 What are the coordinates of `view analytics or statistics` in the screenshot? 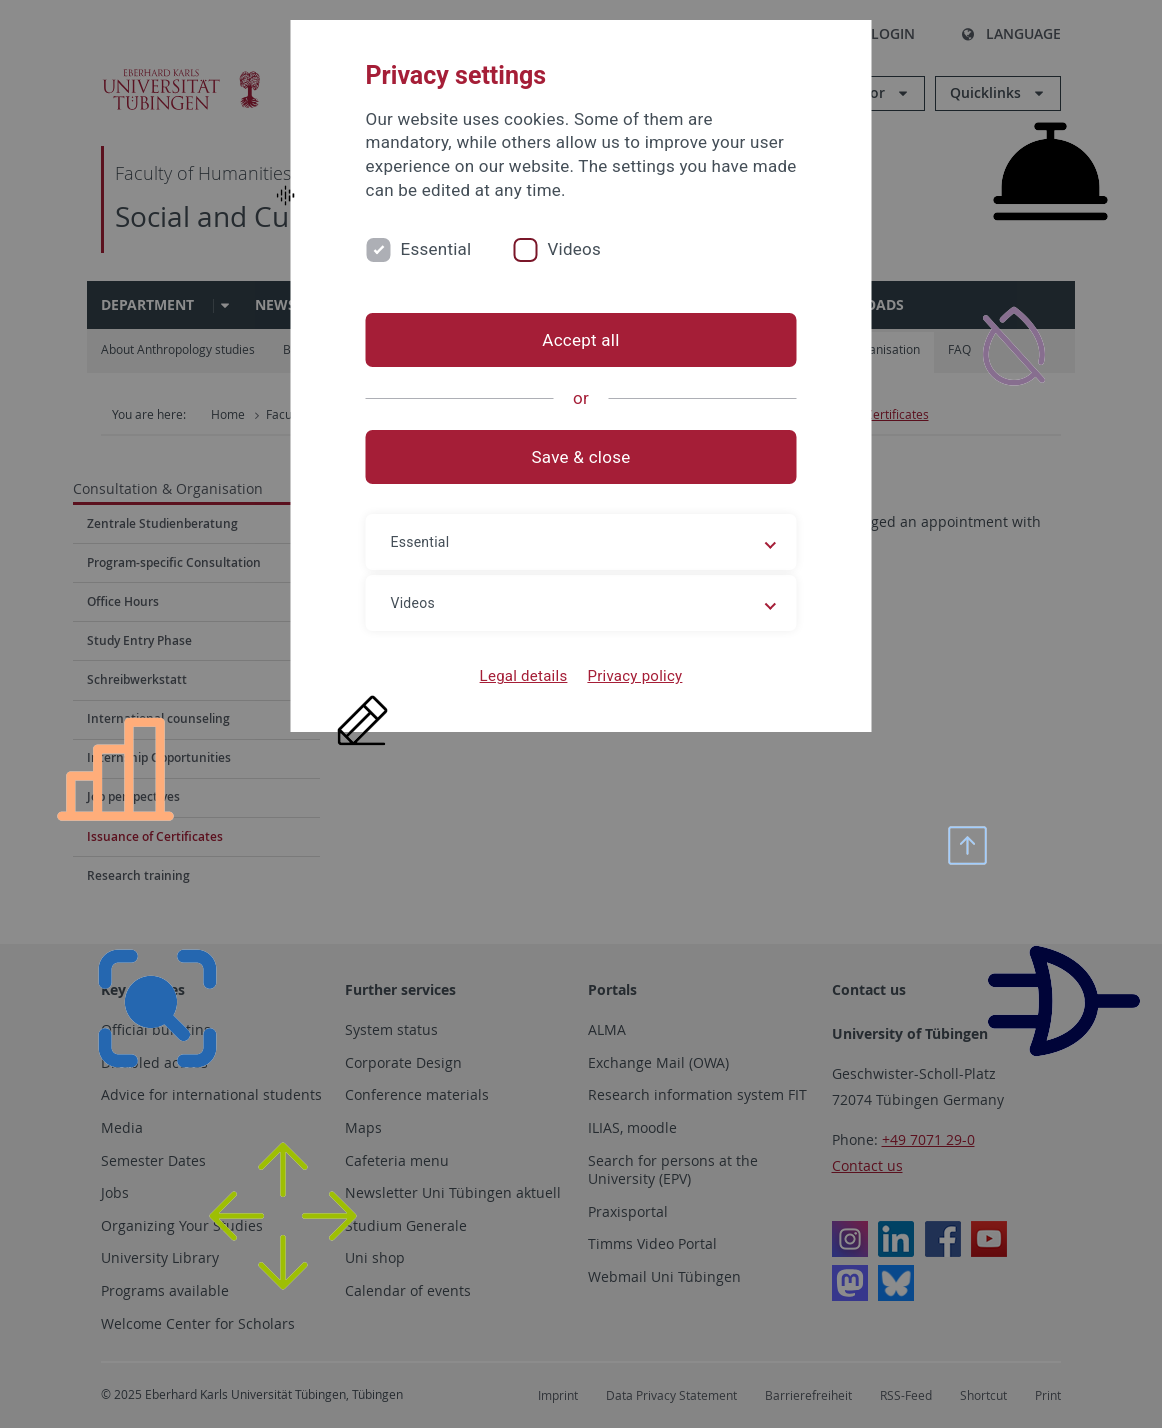 It's located at (115, 771).